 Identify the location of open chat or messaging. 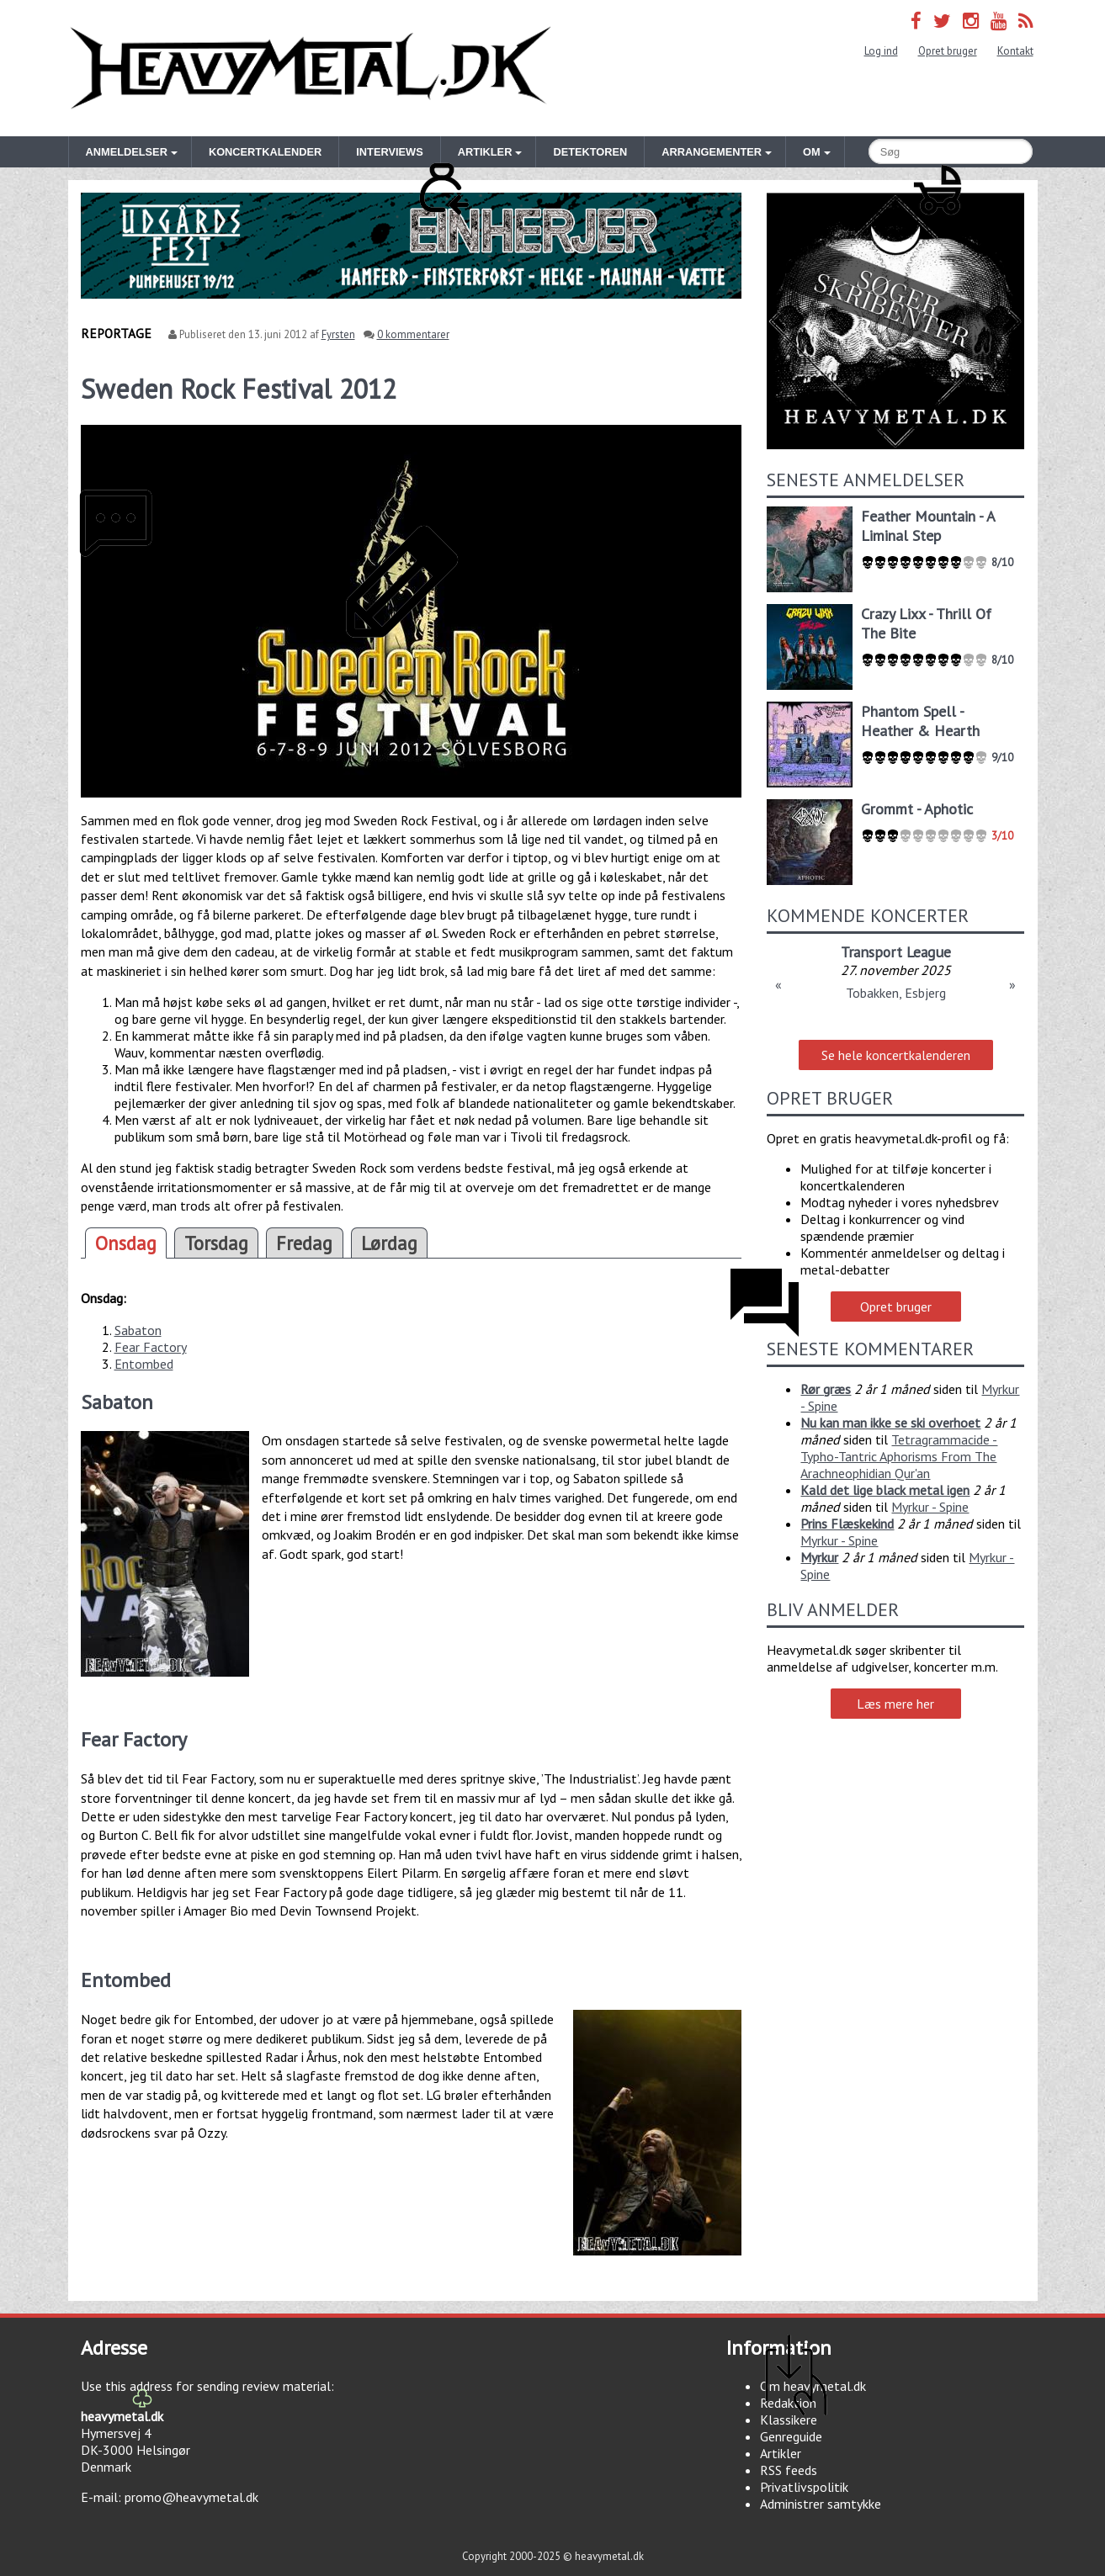
(115, 517).